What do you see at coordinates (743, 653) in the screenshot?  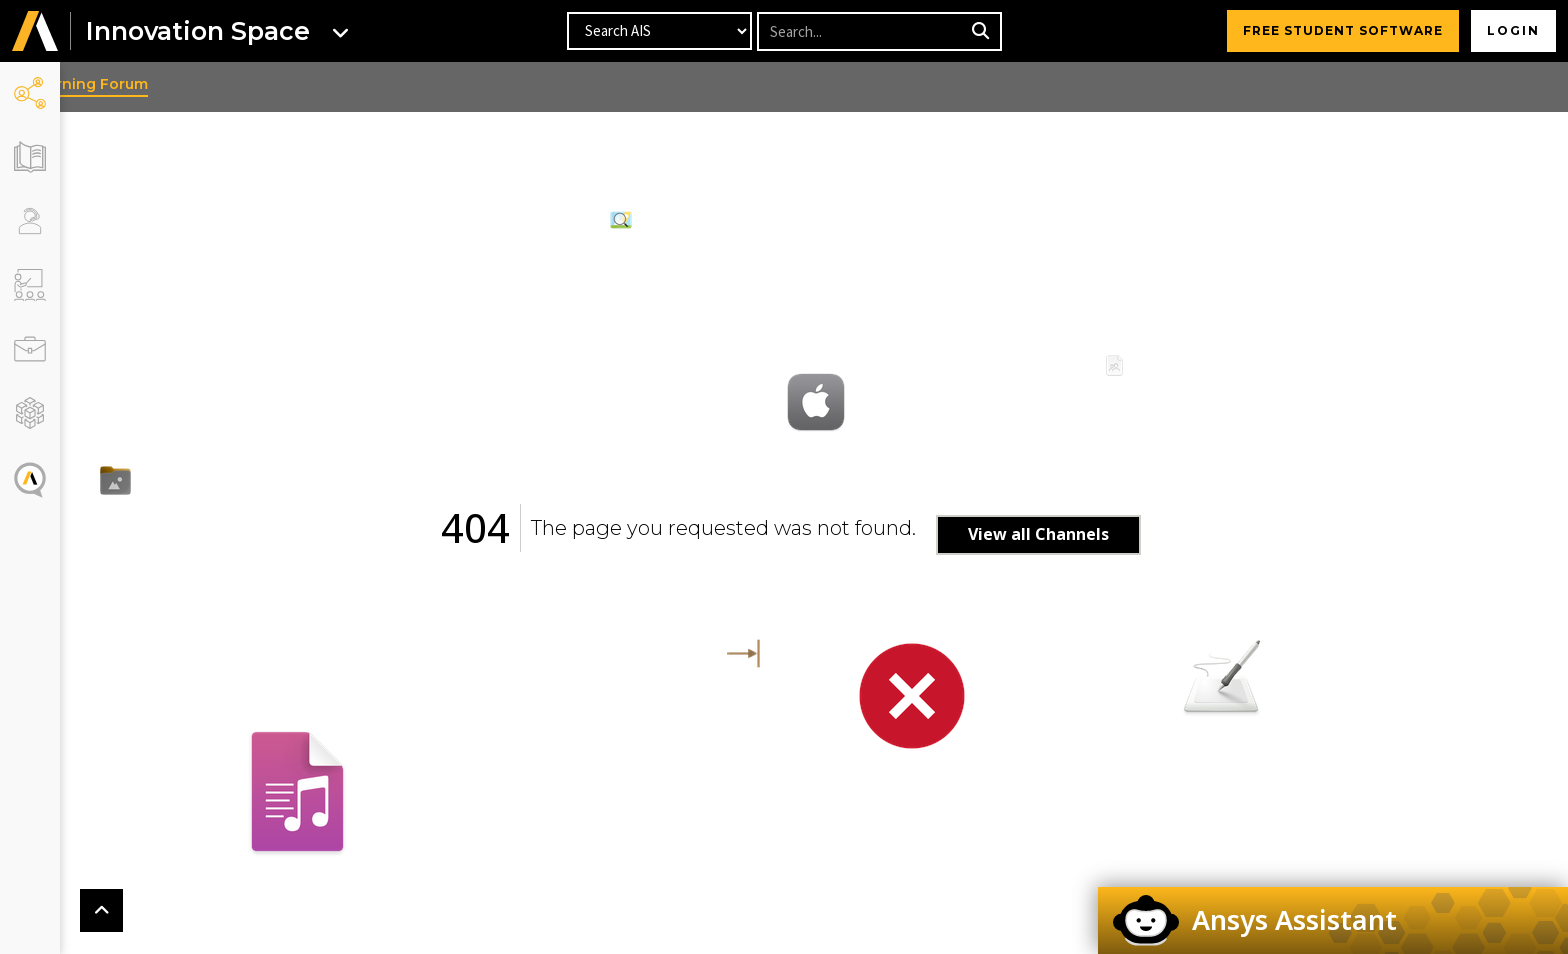 I see `go to the last item or page` at bounding box center [743, 653].